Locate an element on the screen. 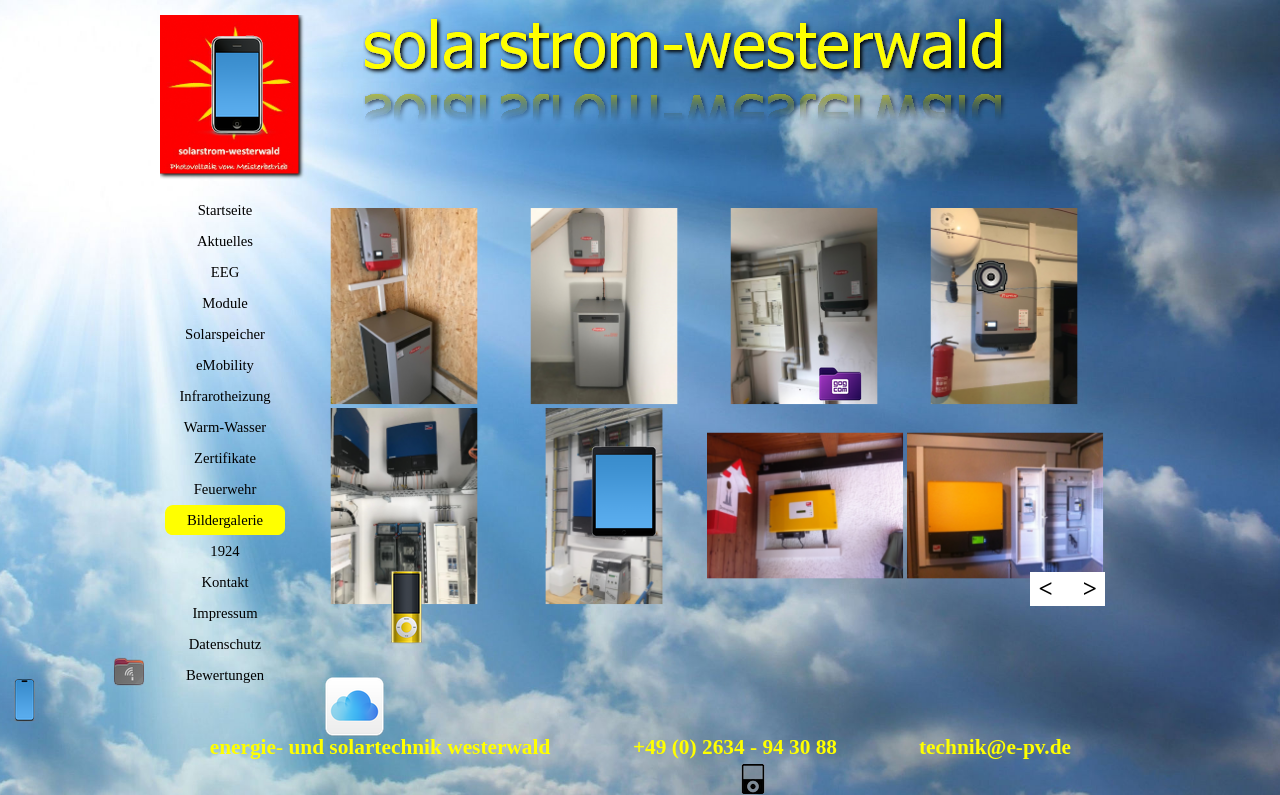 The height and width of the screenshot is (795, 1280). iPod nano device connected is located at coordinates (406, 608).